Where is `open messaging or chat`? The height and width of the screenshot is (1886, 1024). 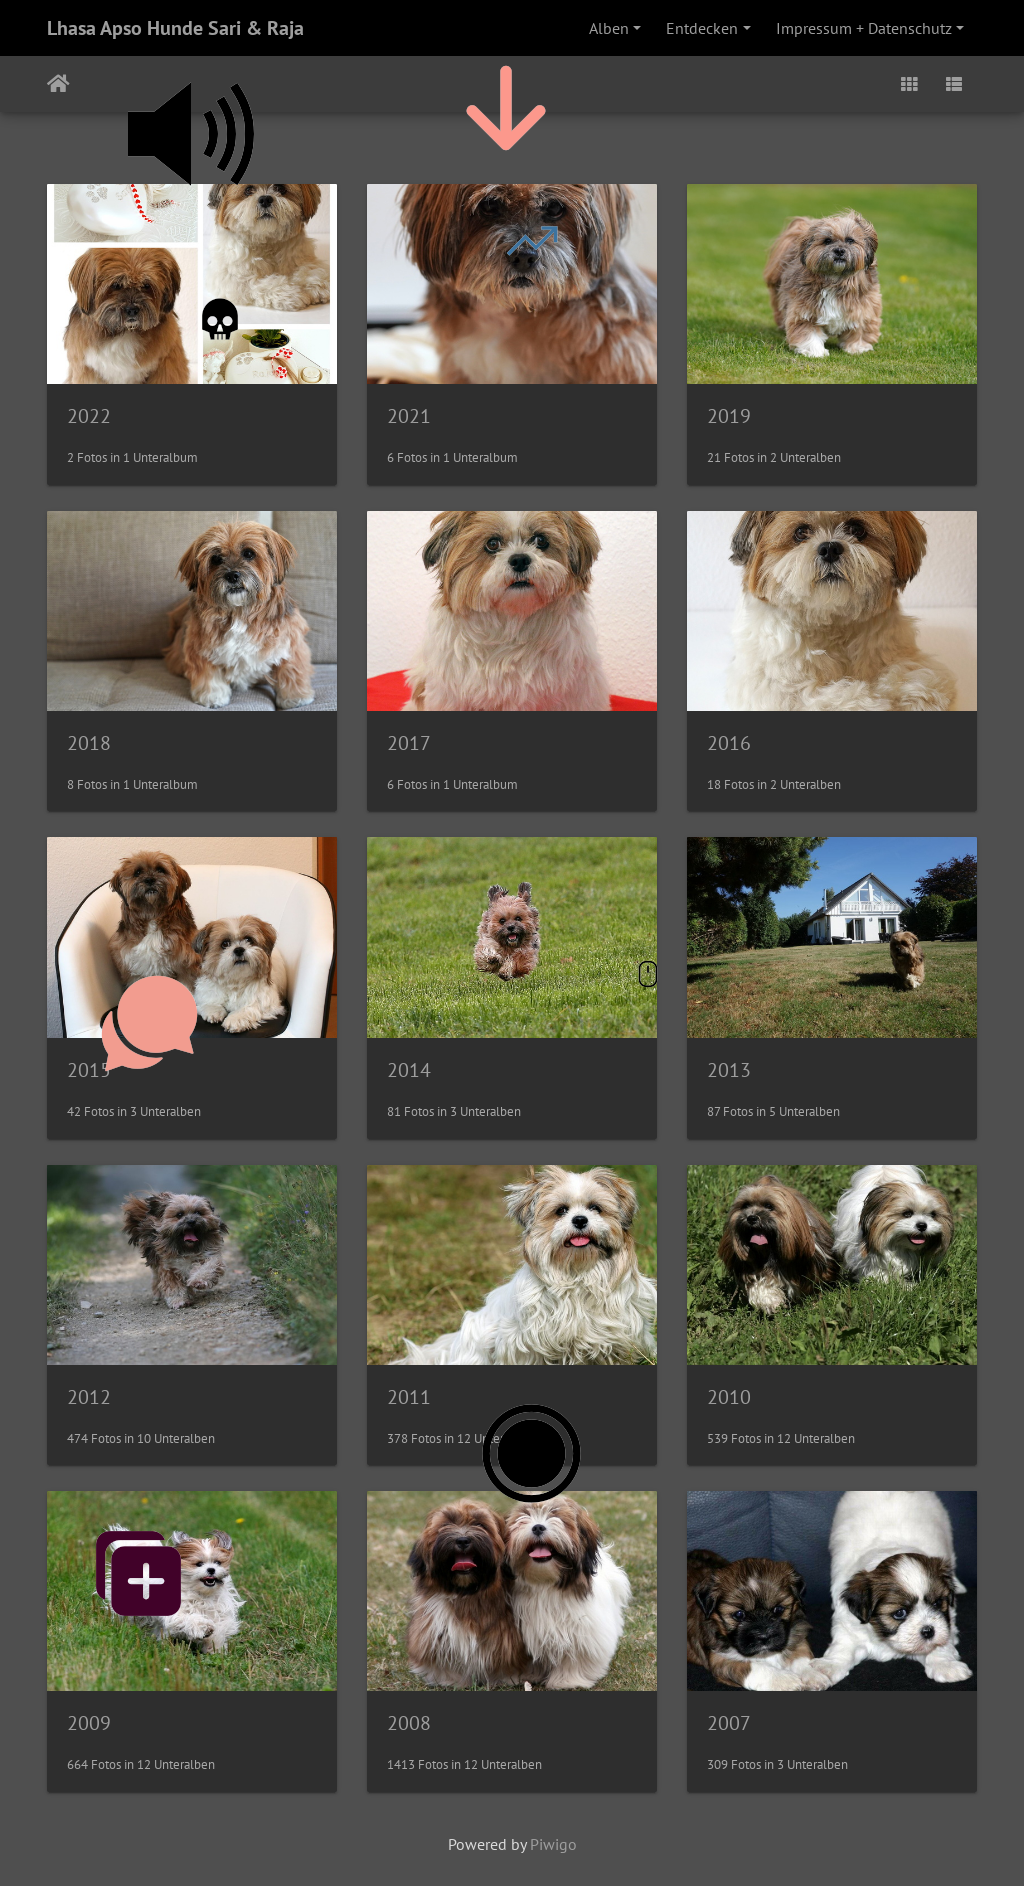 open messaging or chat is located at coordinates (149, 1023).